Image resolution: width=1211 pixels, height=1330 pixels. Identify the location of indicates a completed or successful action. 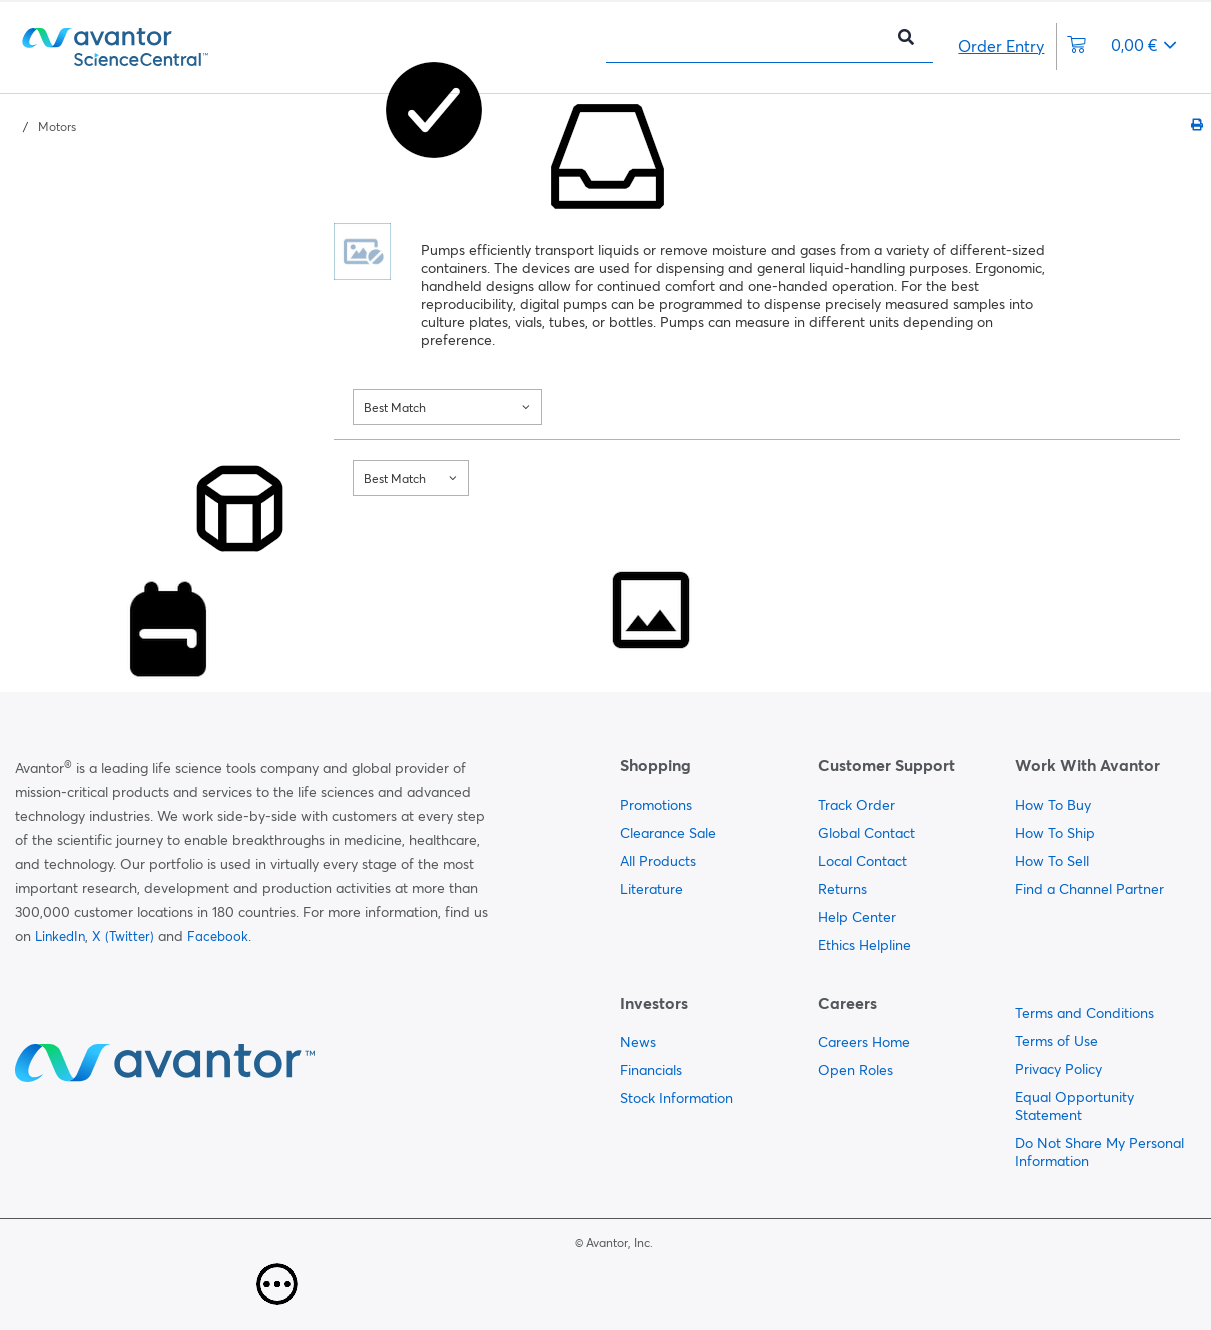
(434, 110).